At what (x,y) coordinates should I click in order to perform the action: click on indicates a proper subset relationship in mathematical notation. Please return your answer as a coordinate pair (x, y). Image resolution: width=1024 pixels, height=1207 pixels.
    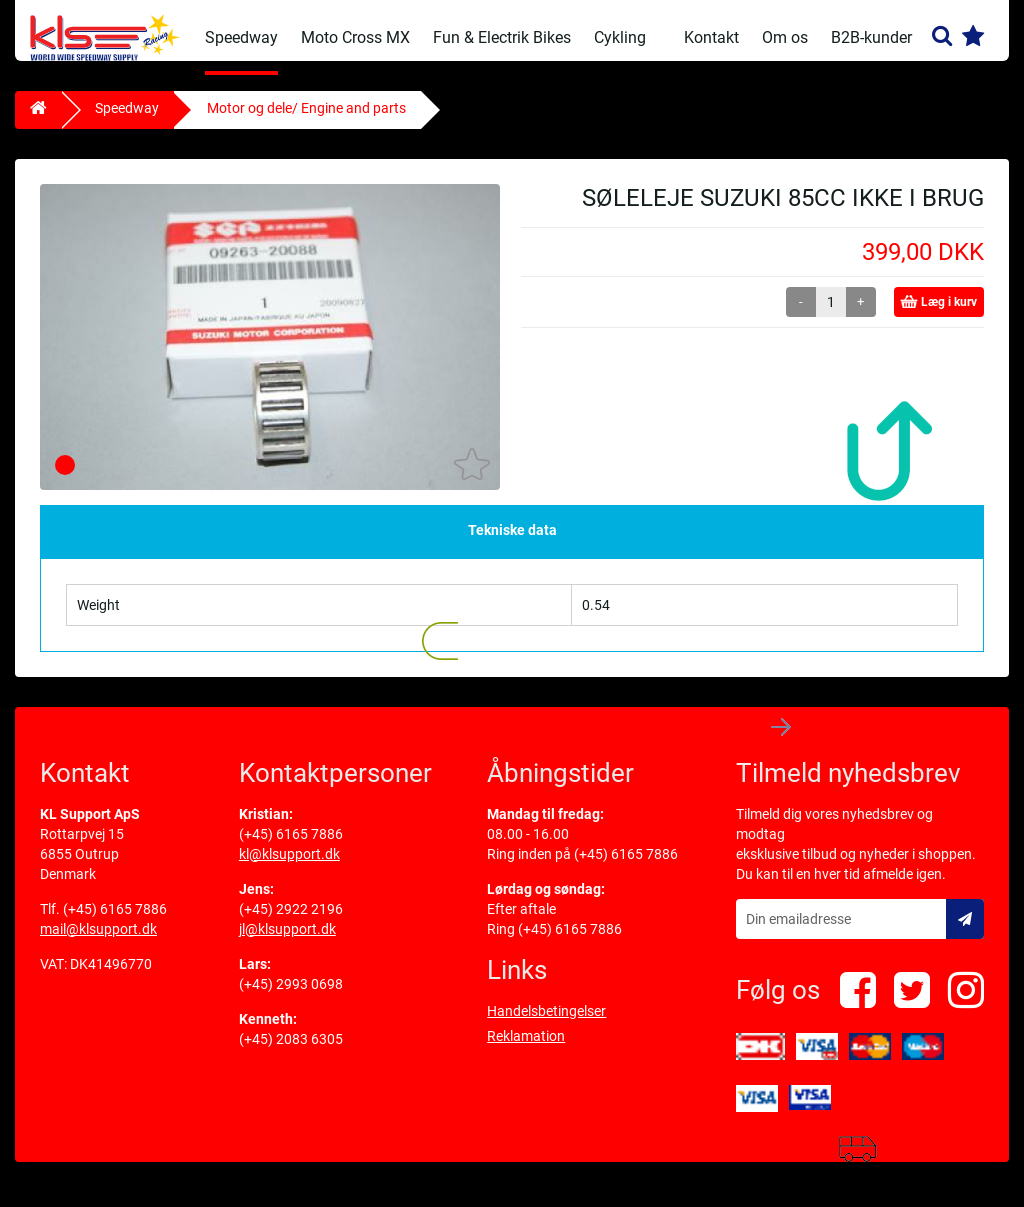
    Looking at the image, I should click on (441, 641).